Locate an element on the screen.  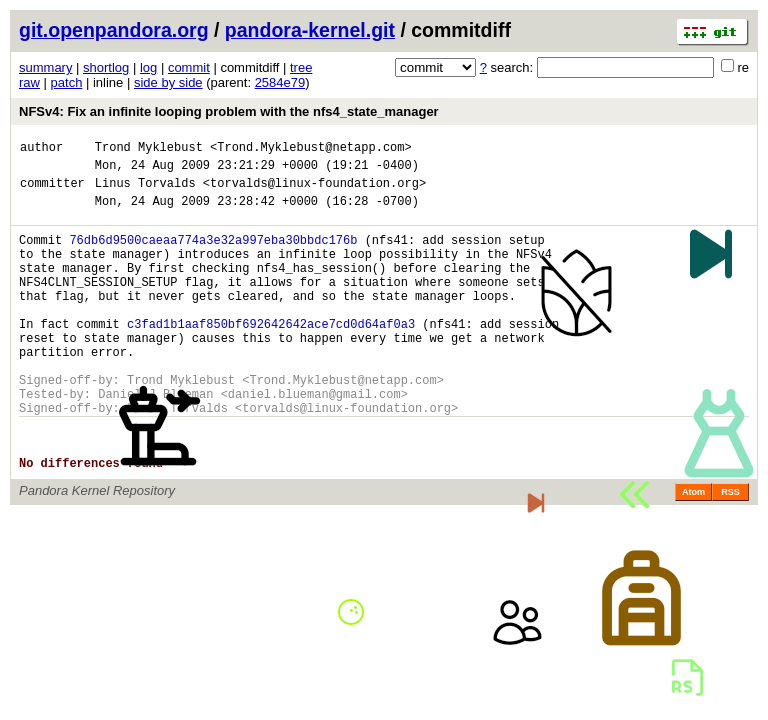
access your inventory or stored items is located at coordinates (641, 599).